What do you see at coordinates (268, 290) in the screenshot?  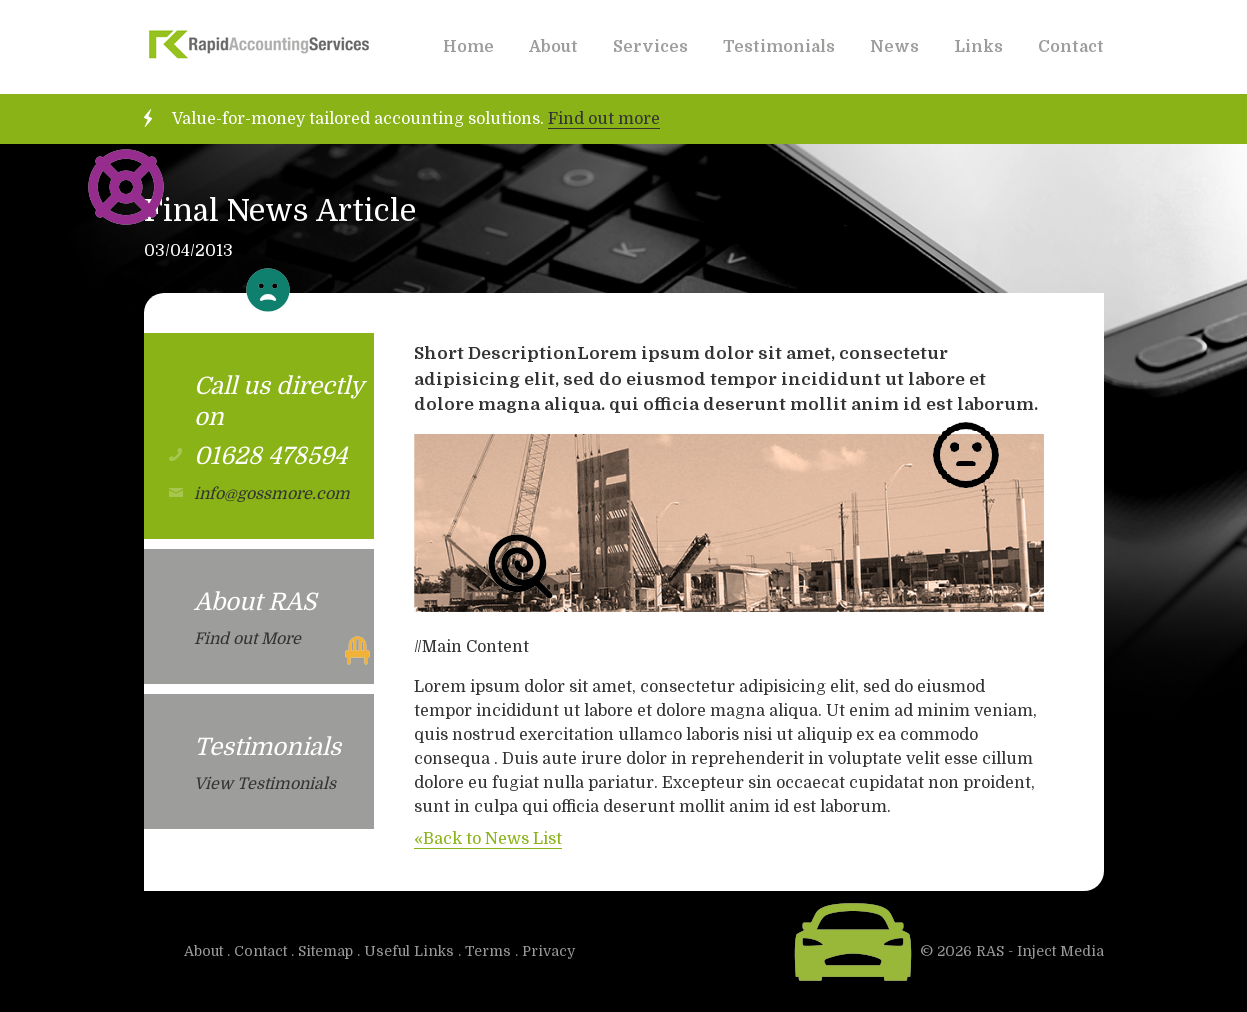 I see `submit negative feedback or rating` at bounding box center [268, 290].